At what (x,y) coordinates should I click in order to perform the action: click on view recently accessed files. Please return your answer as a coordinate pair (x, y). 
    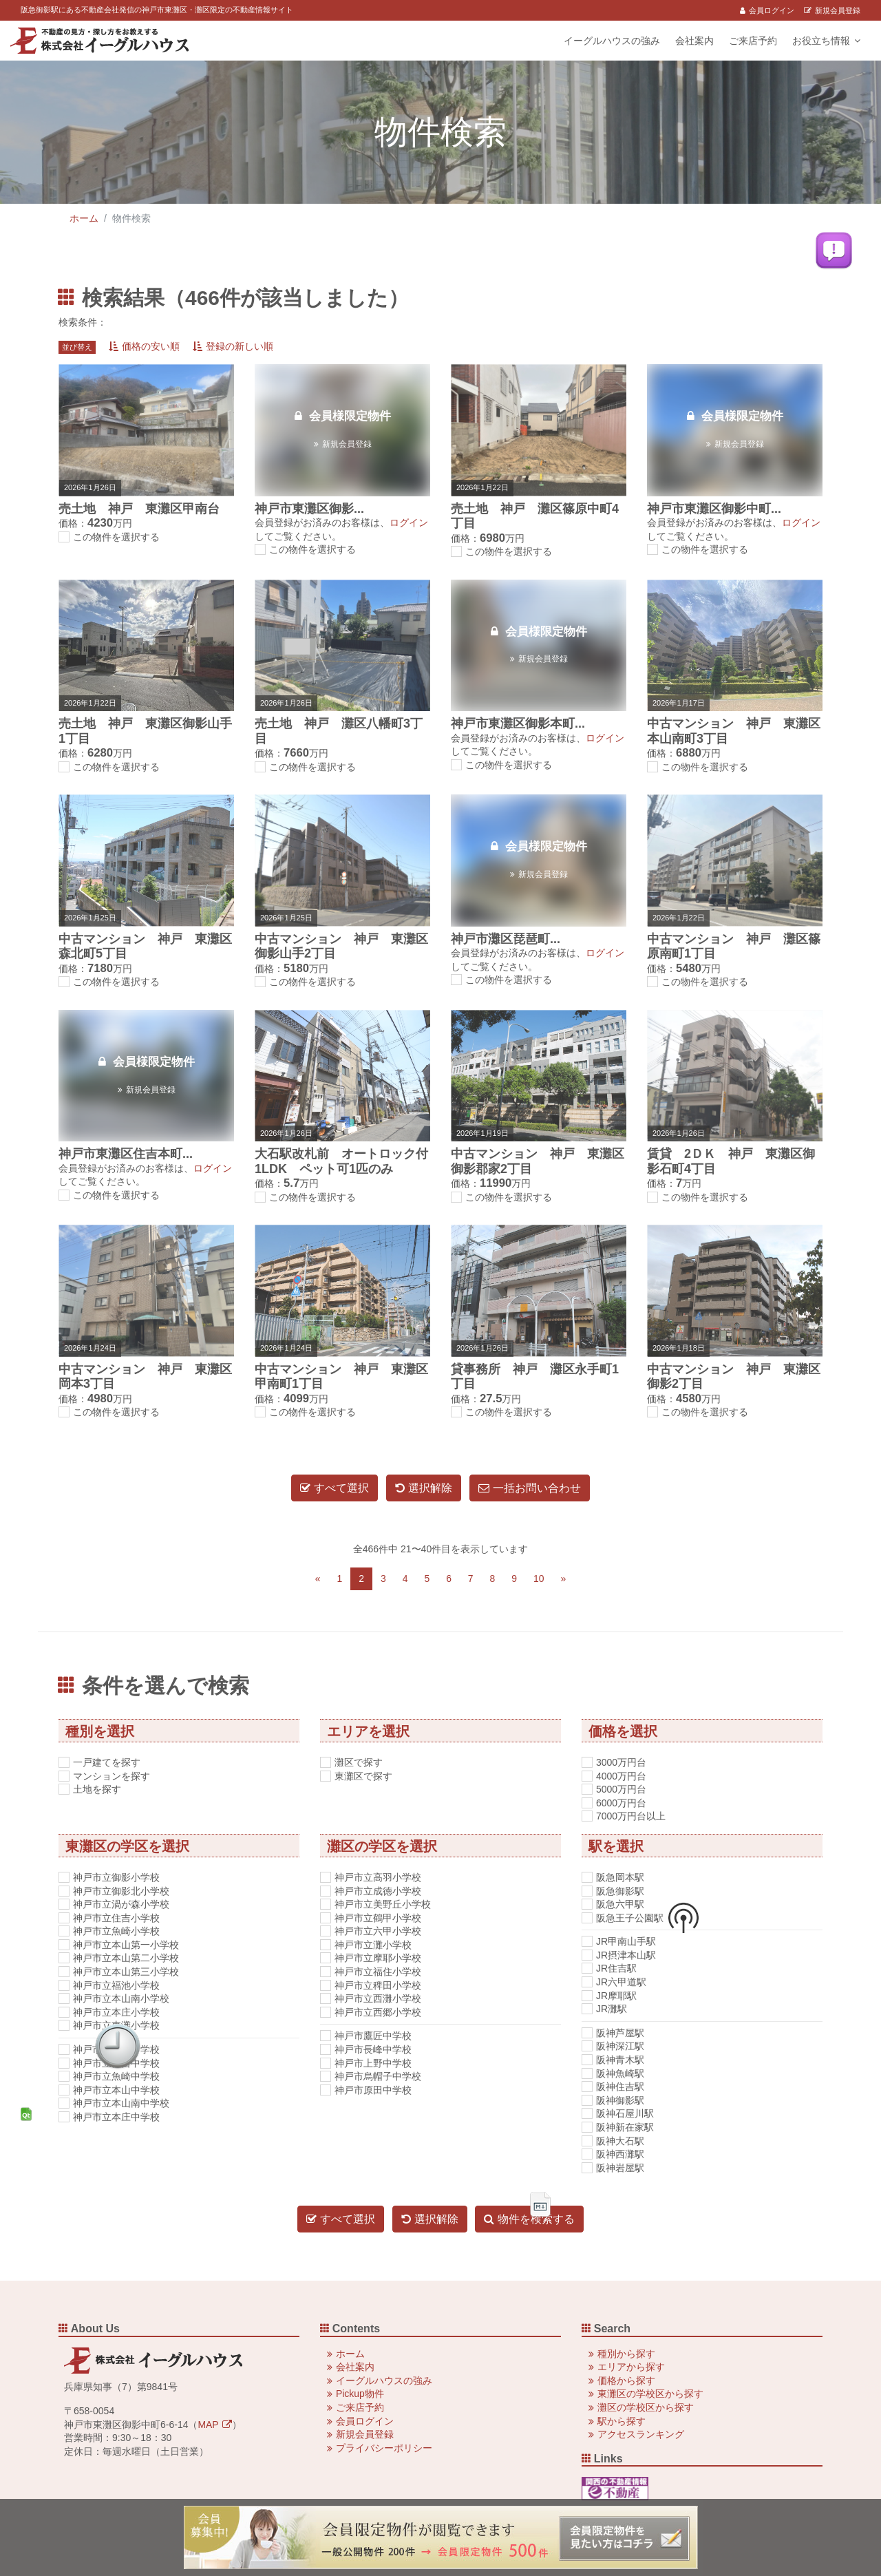
    Looking at the image, I should click on (118, 2046).